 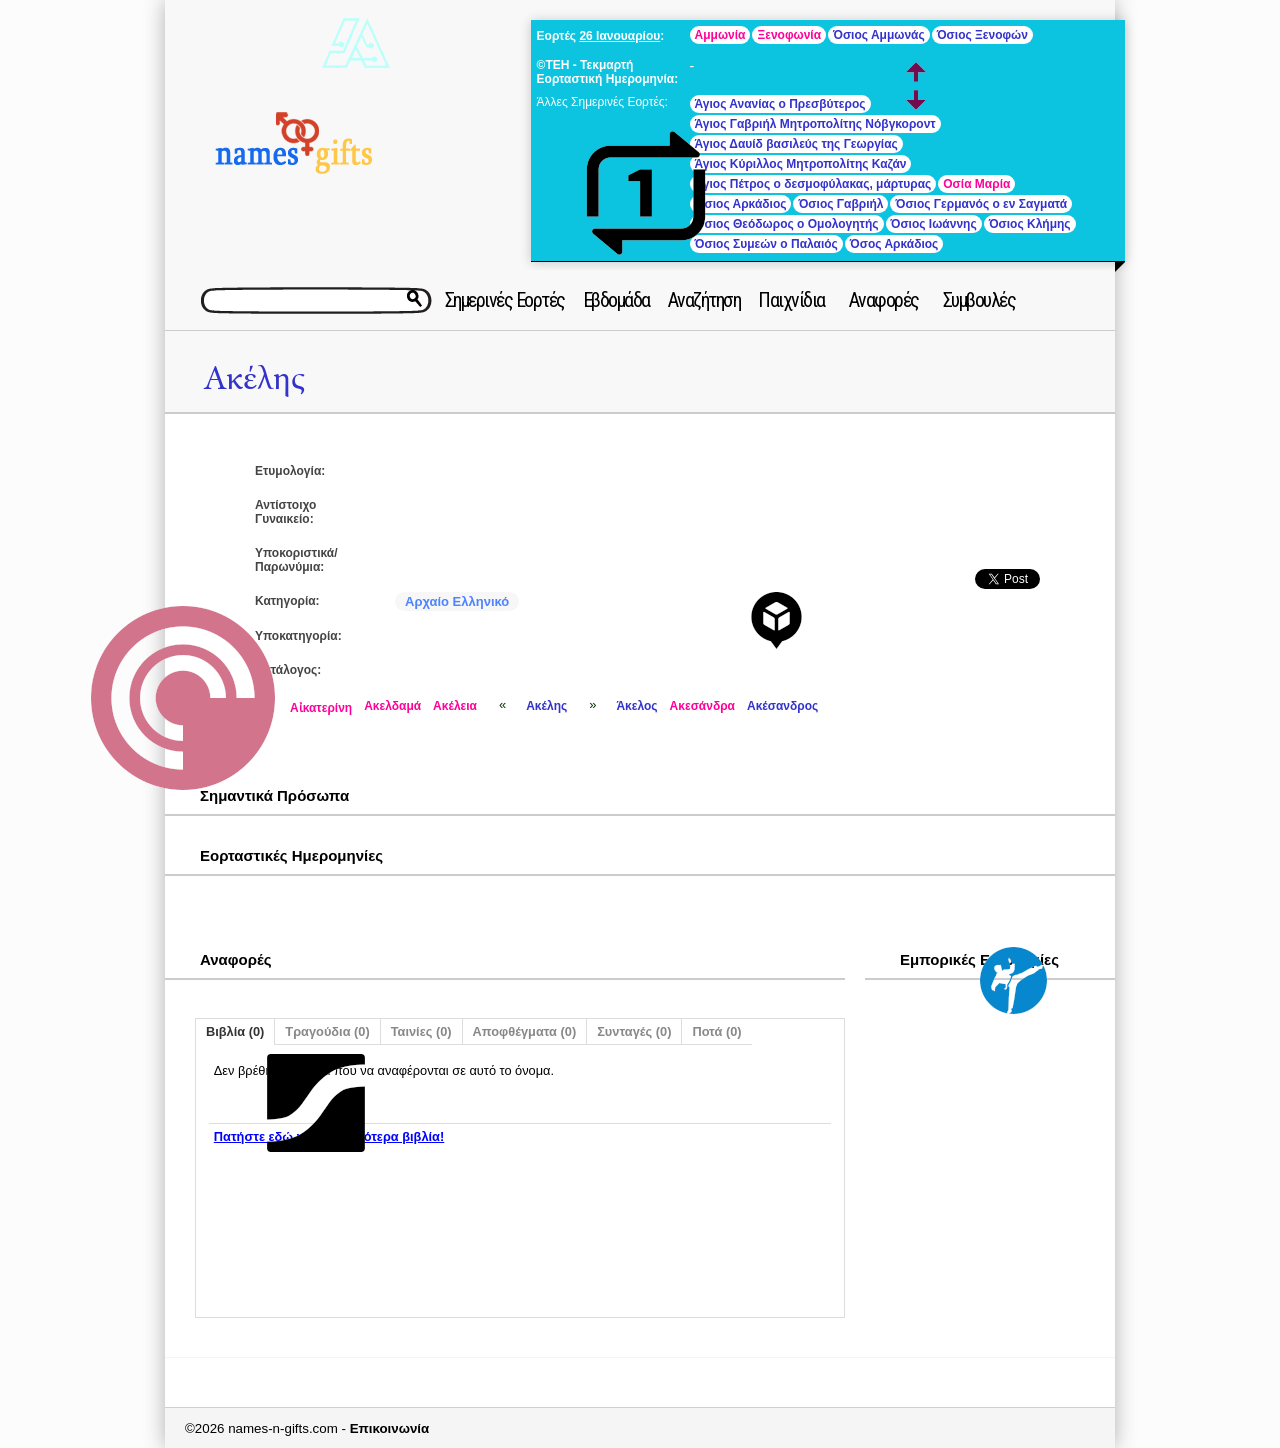 What do you see at coordinates (316, 1103) in the screenshot?
I see `open statista website or app` at bounding box center [316, 1103].